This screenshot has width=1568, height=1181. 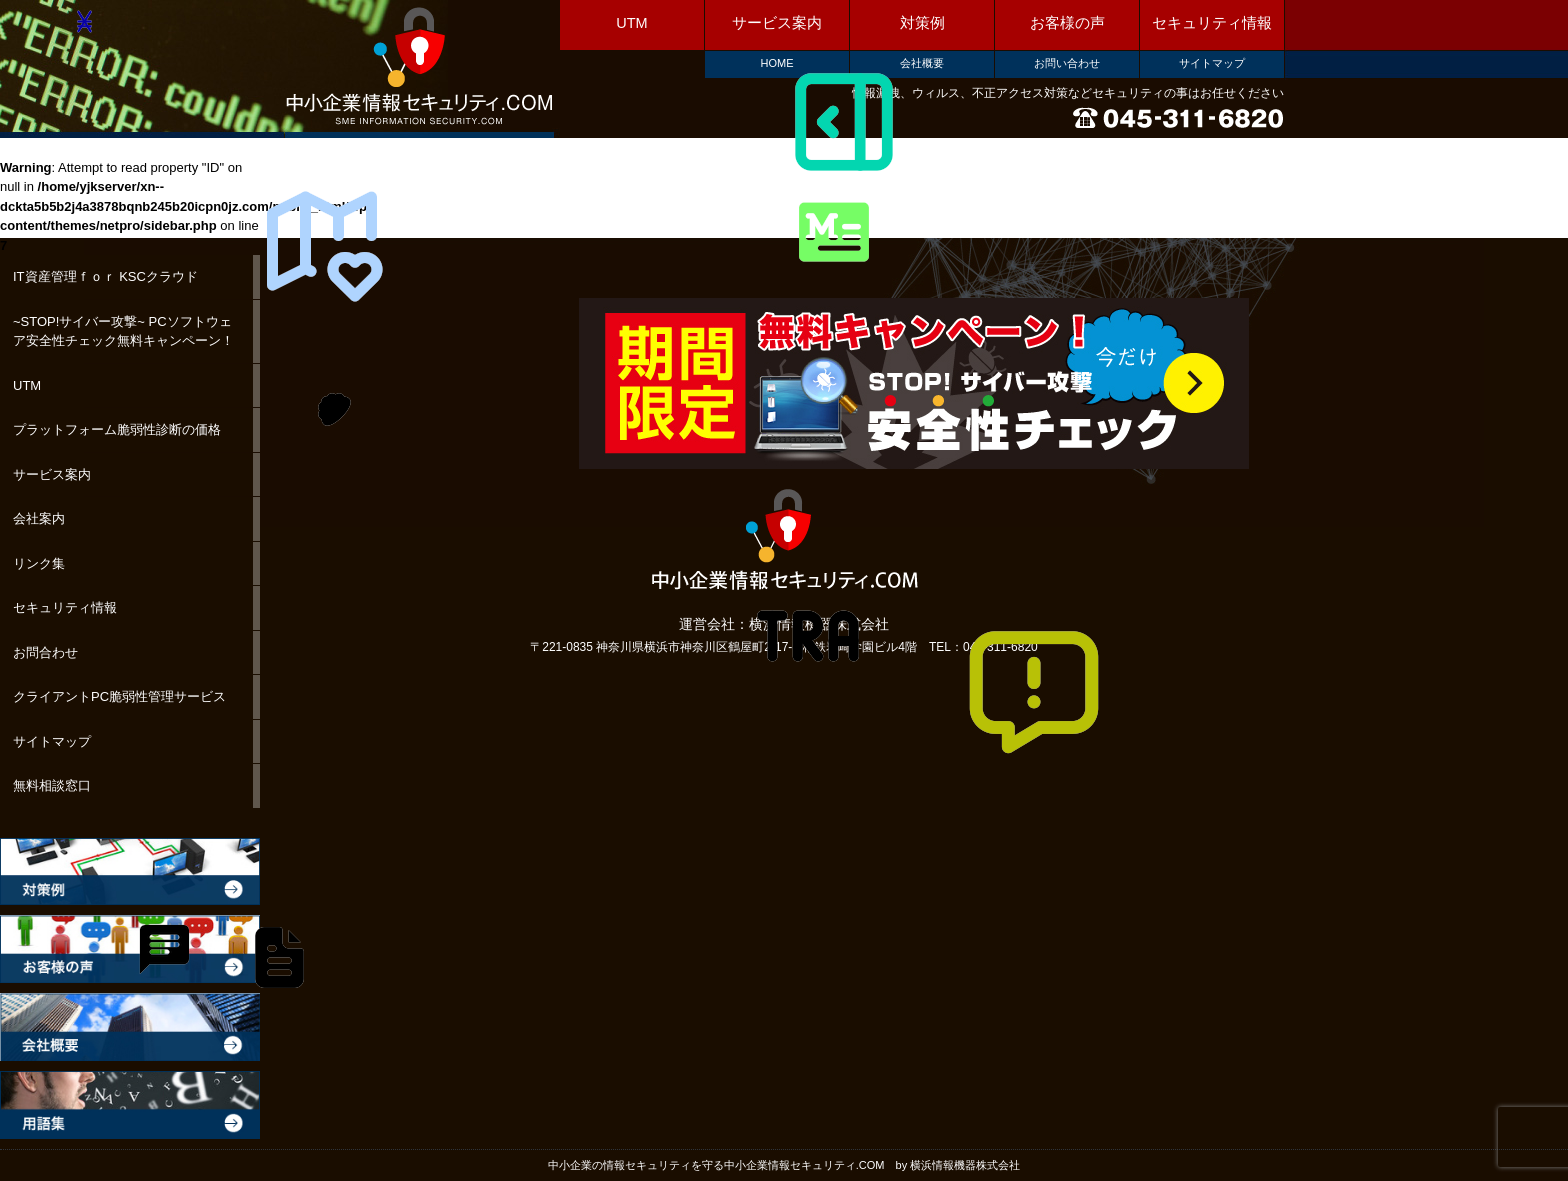 What do you see at coordinates (84, 21) in the screenshot?
I see `view or select nano cryptocurrency` at bounding box center [84, 21].